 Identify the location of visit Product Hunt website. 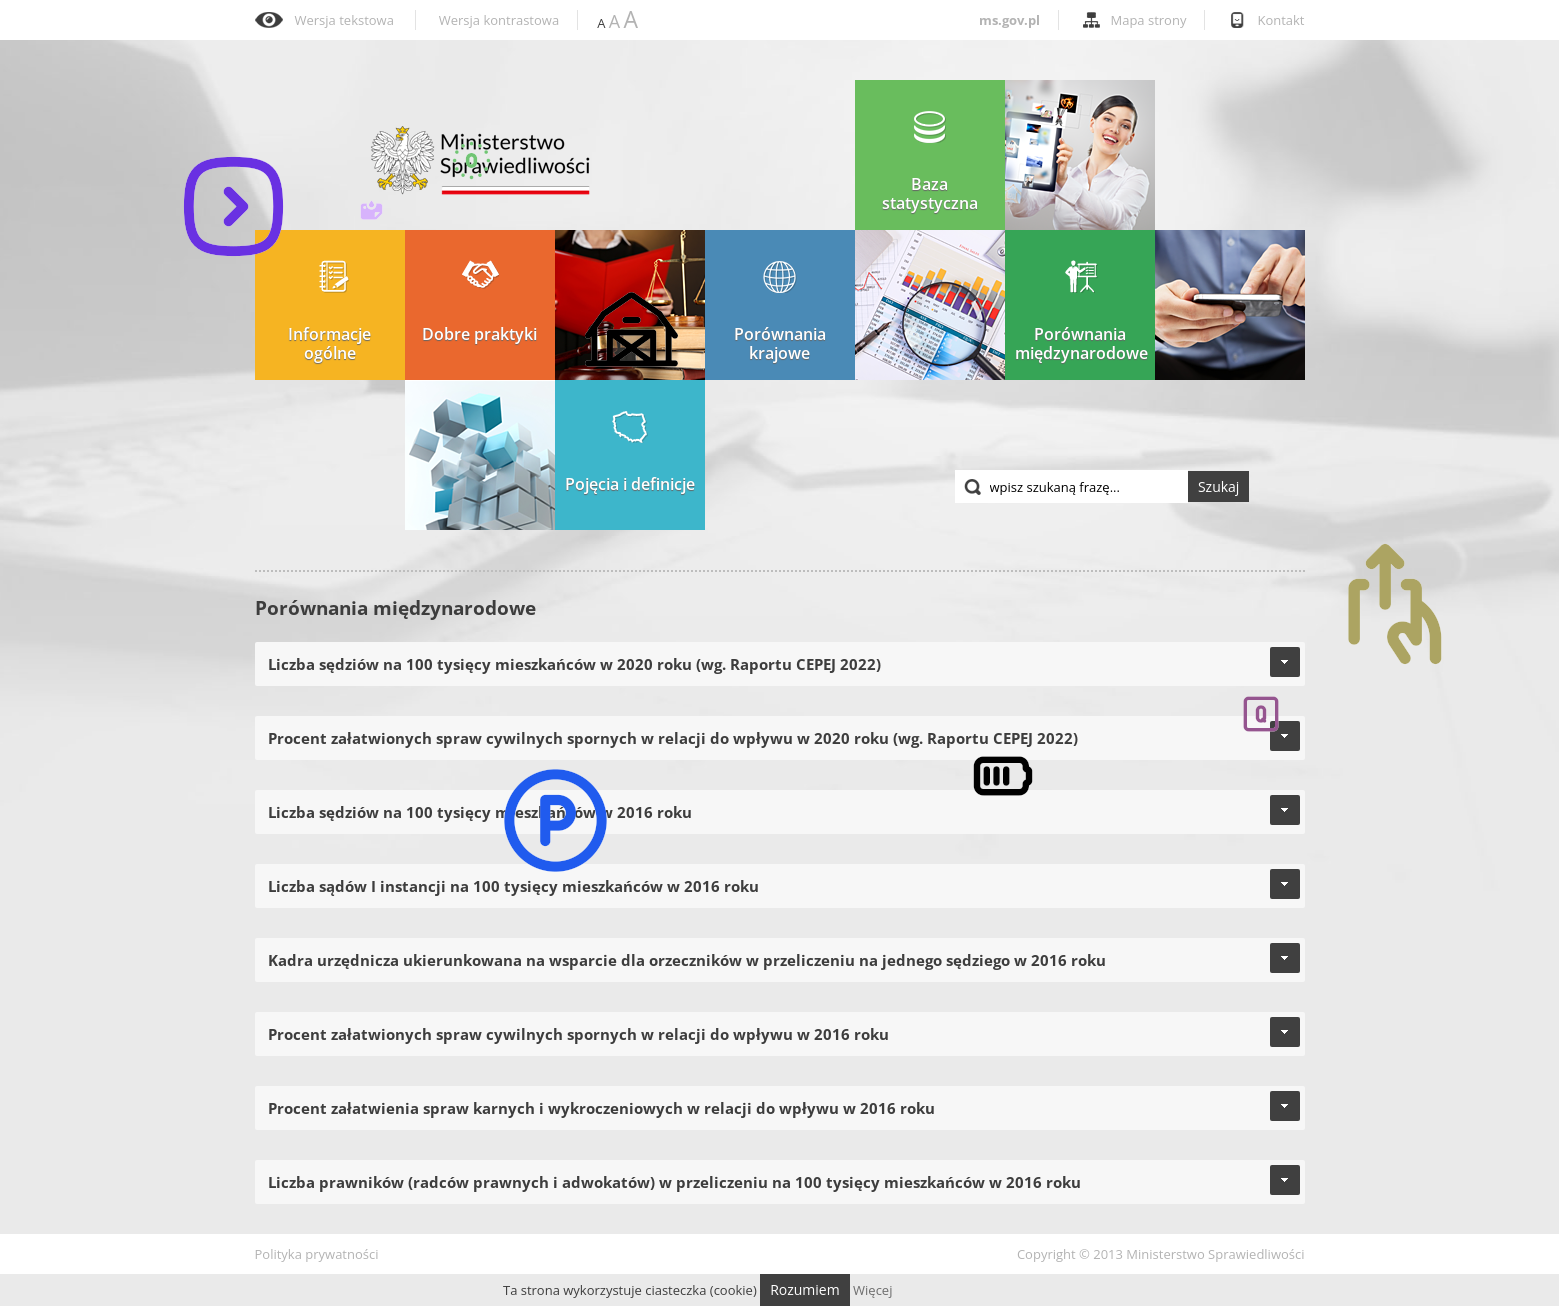
(555, 820).